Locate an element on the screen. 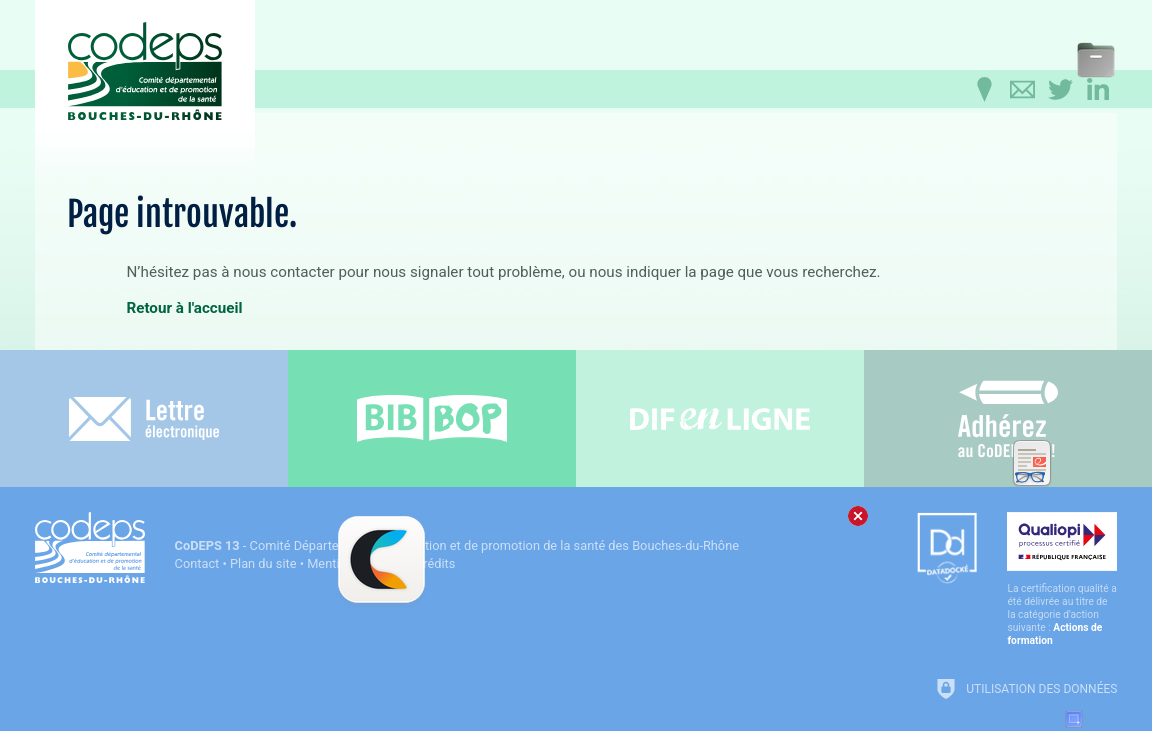 This screenshot has height=731, width=1152. open the file manager application is located at coordinates (1096, 60).